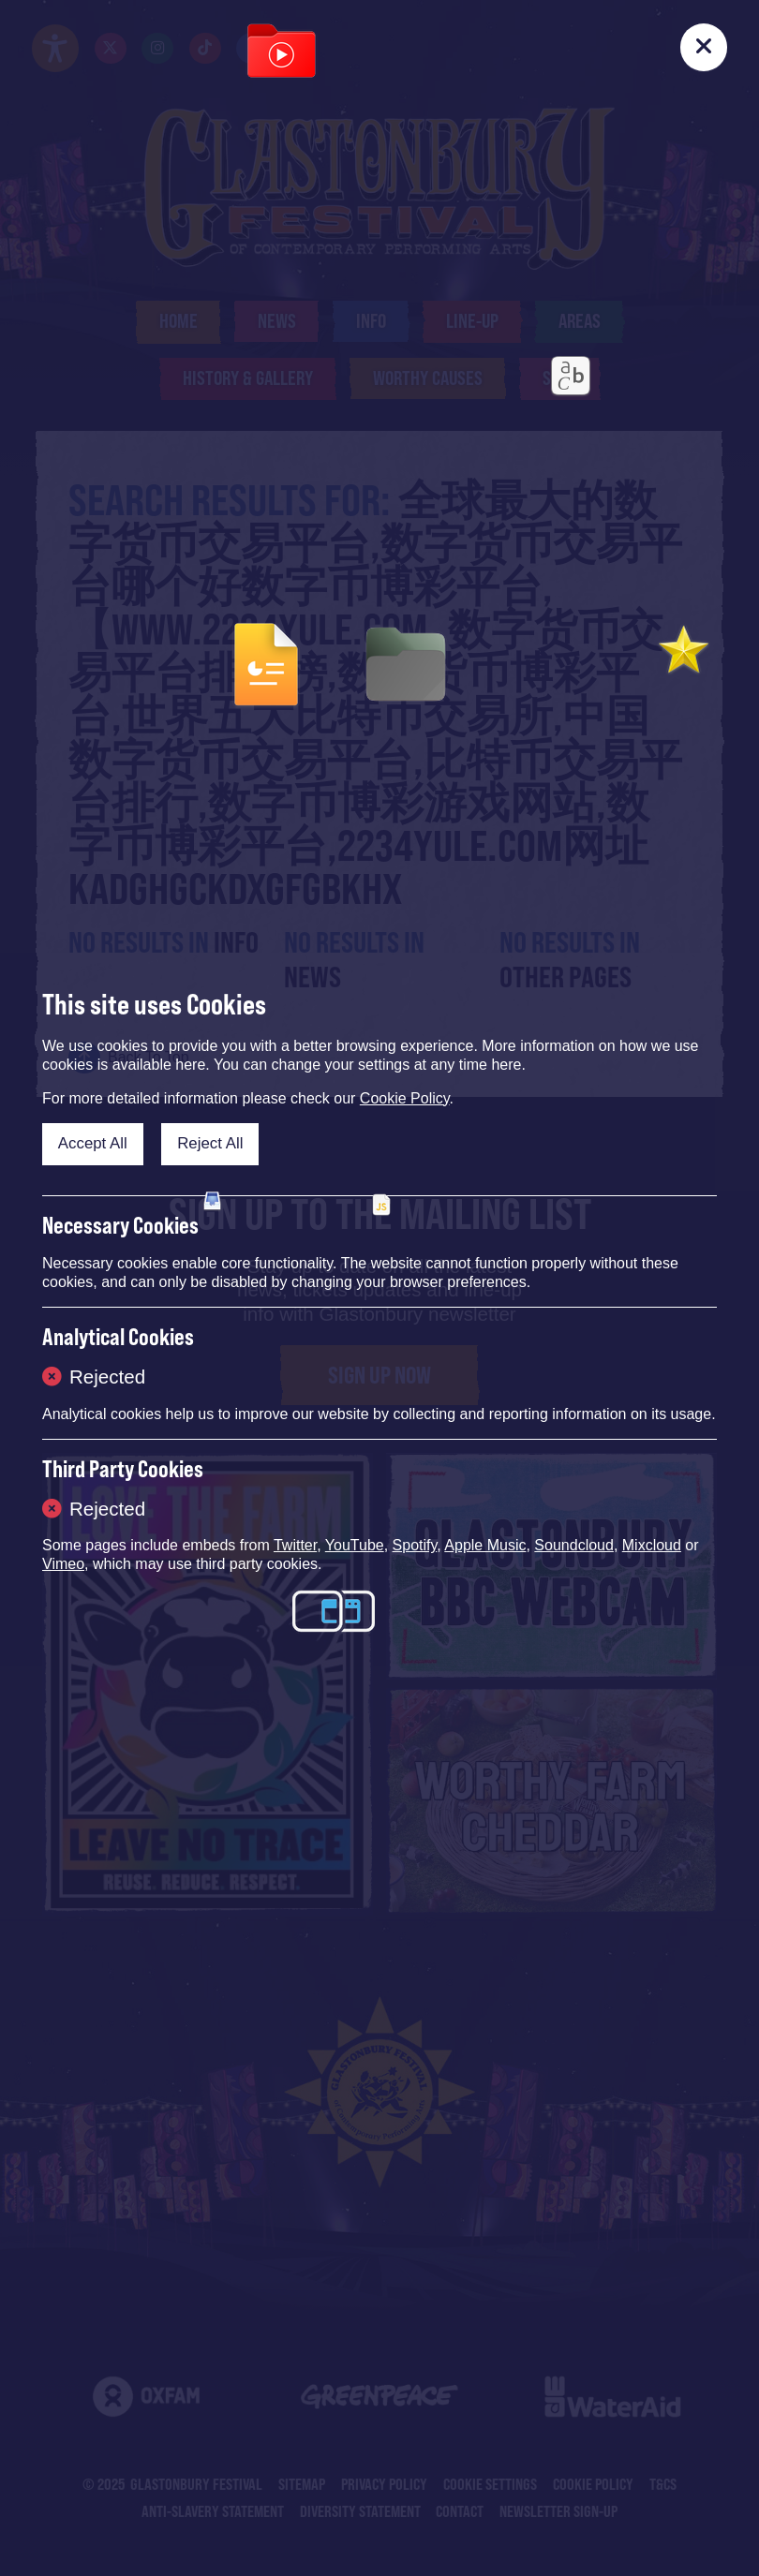  What do you see at coordinates (406, 664) in the screenshot?
I see `folder ready to accept dragged files` at bounding box center [406, 664].